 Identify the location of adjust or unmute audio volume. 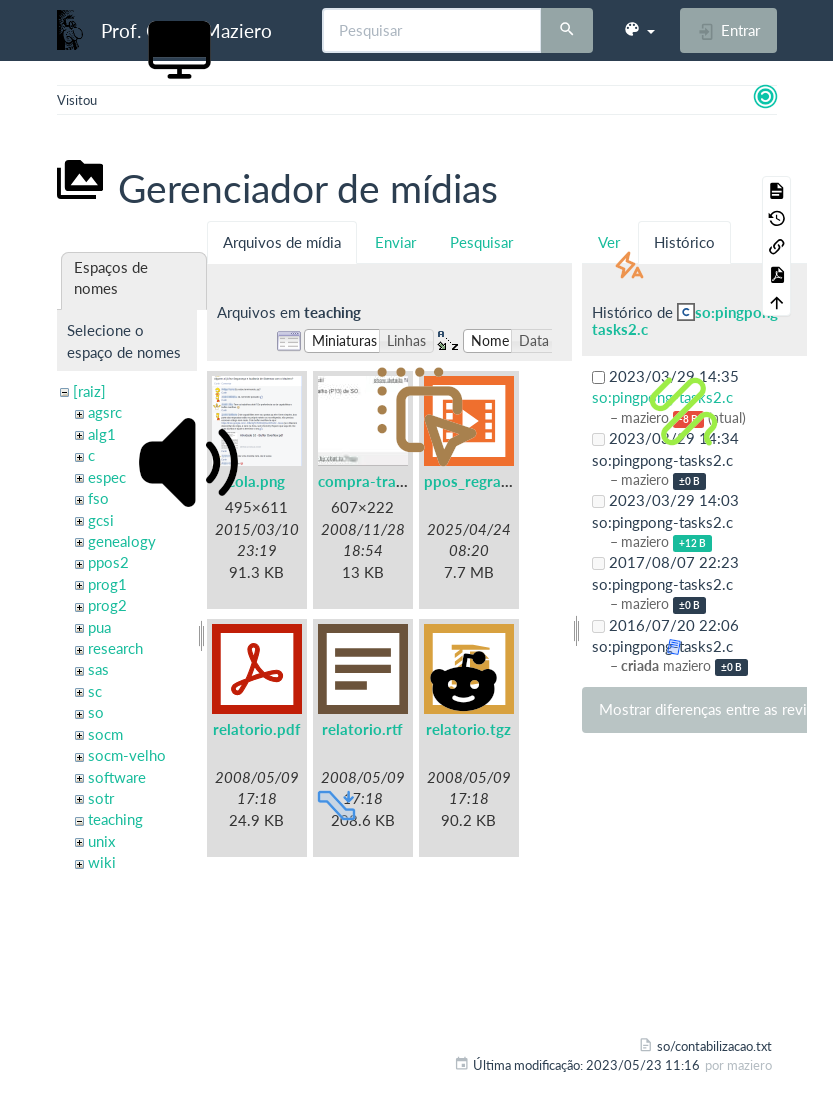
(188, 462).